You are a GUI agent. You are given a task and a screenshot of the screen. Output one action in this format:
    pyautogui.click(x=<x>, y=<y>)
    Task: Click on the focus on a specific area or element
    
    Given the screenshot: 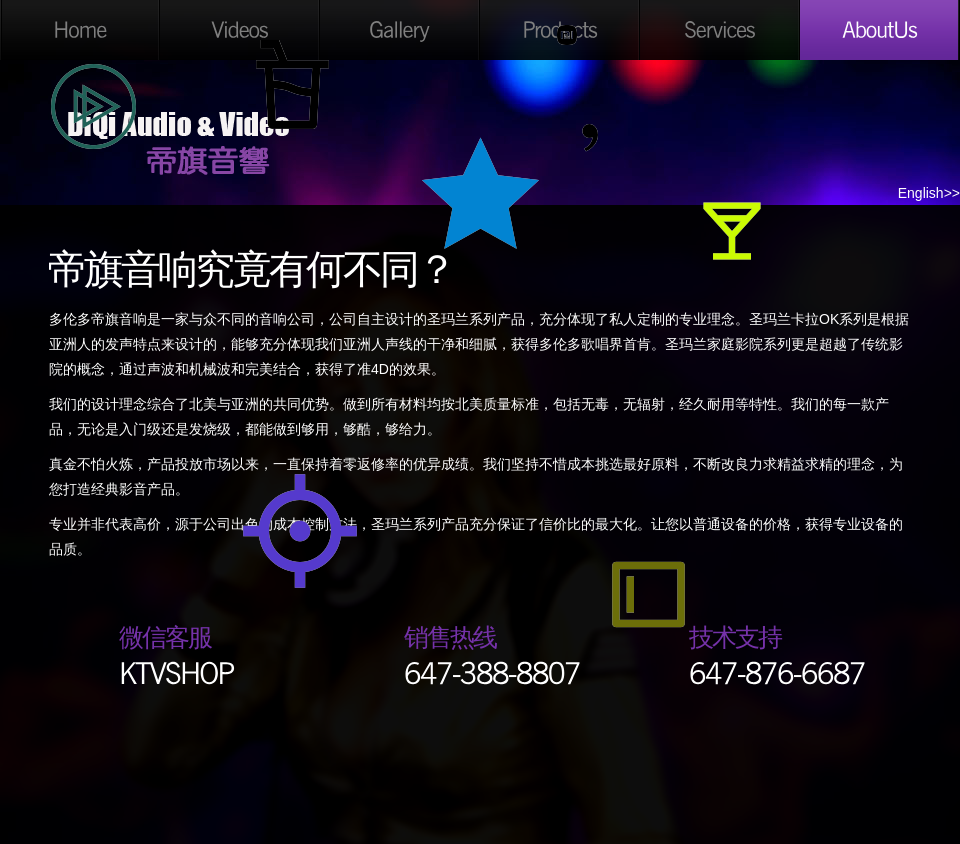 What is the action you would take?
    pyautogui.click(x=300, y=531)
    